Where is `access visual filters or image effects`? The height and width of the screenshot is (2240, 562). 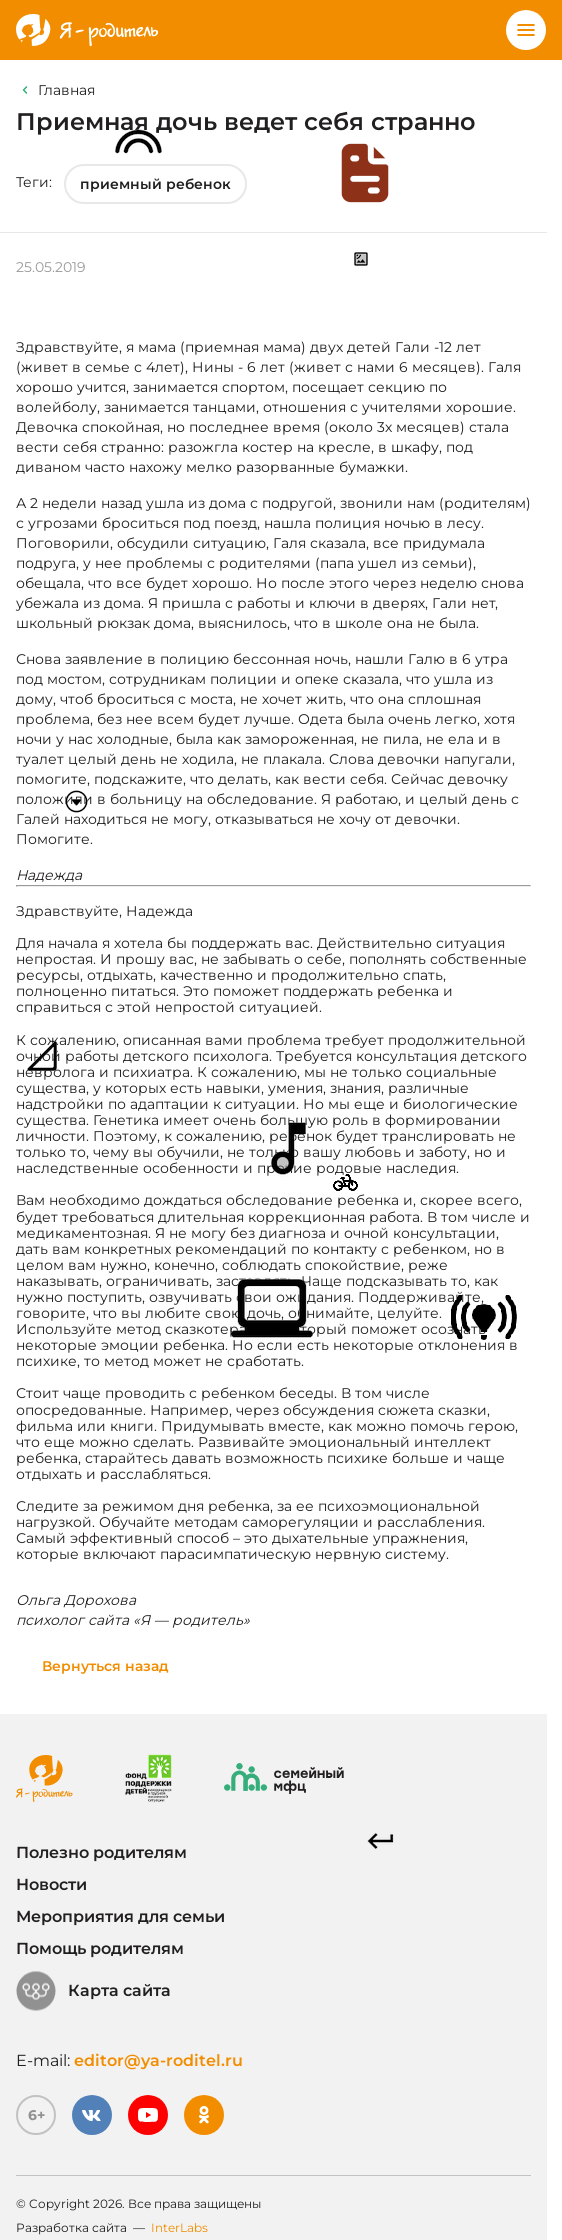 access visual filters or image effects is located at coordinates (138, 142).